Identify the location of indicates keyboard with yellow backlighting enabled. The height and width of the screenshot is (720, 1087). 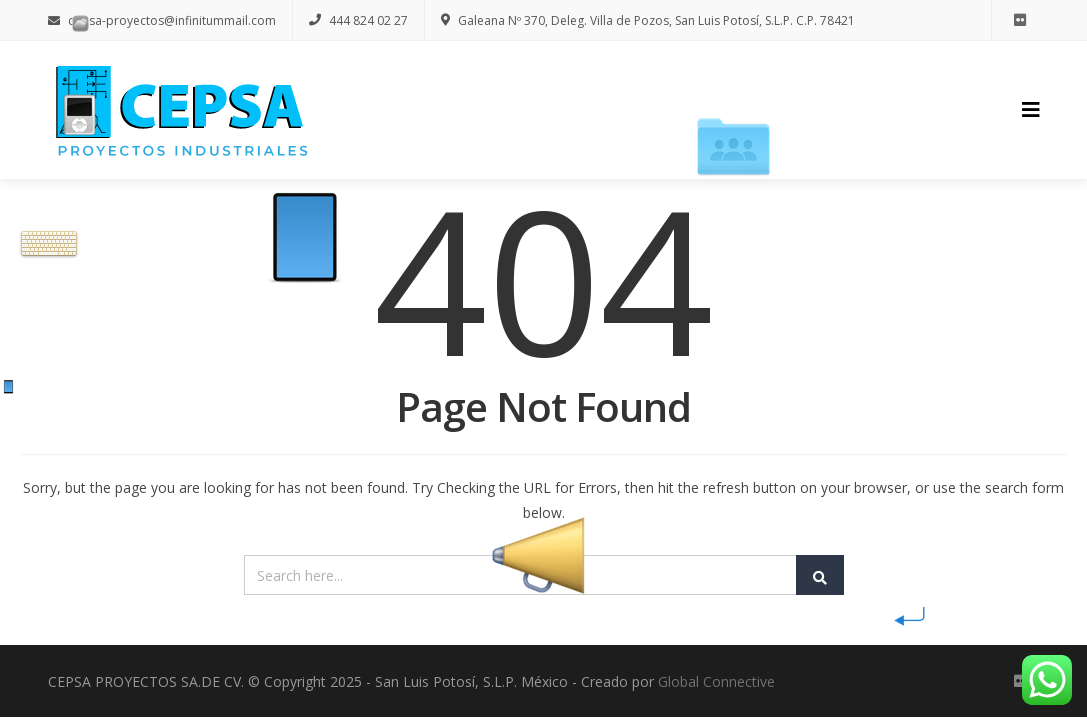
(49, 244).